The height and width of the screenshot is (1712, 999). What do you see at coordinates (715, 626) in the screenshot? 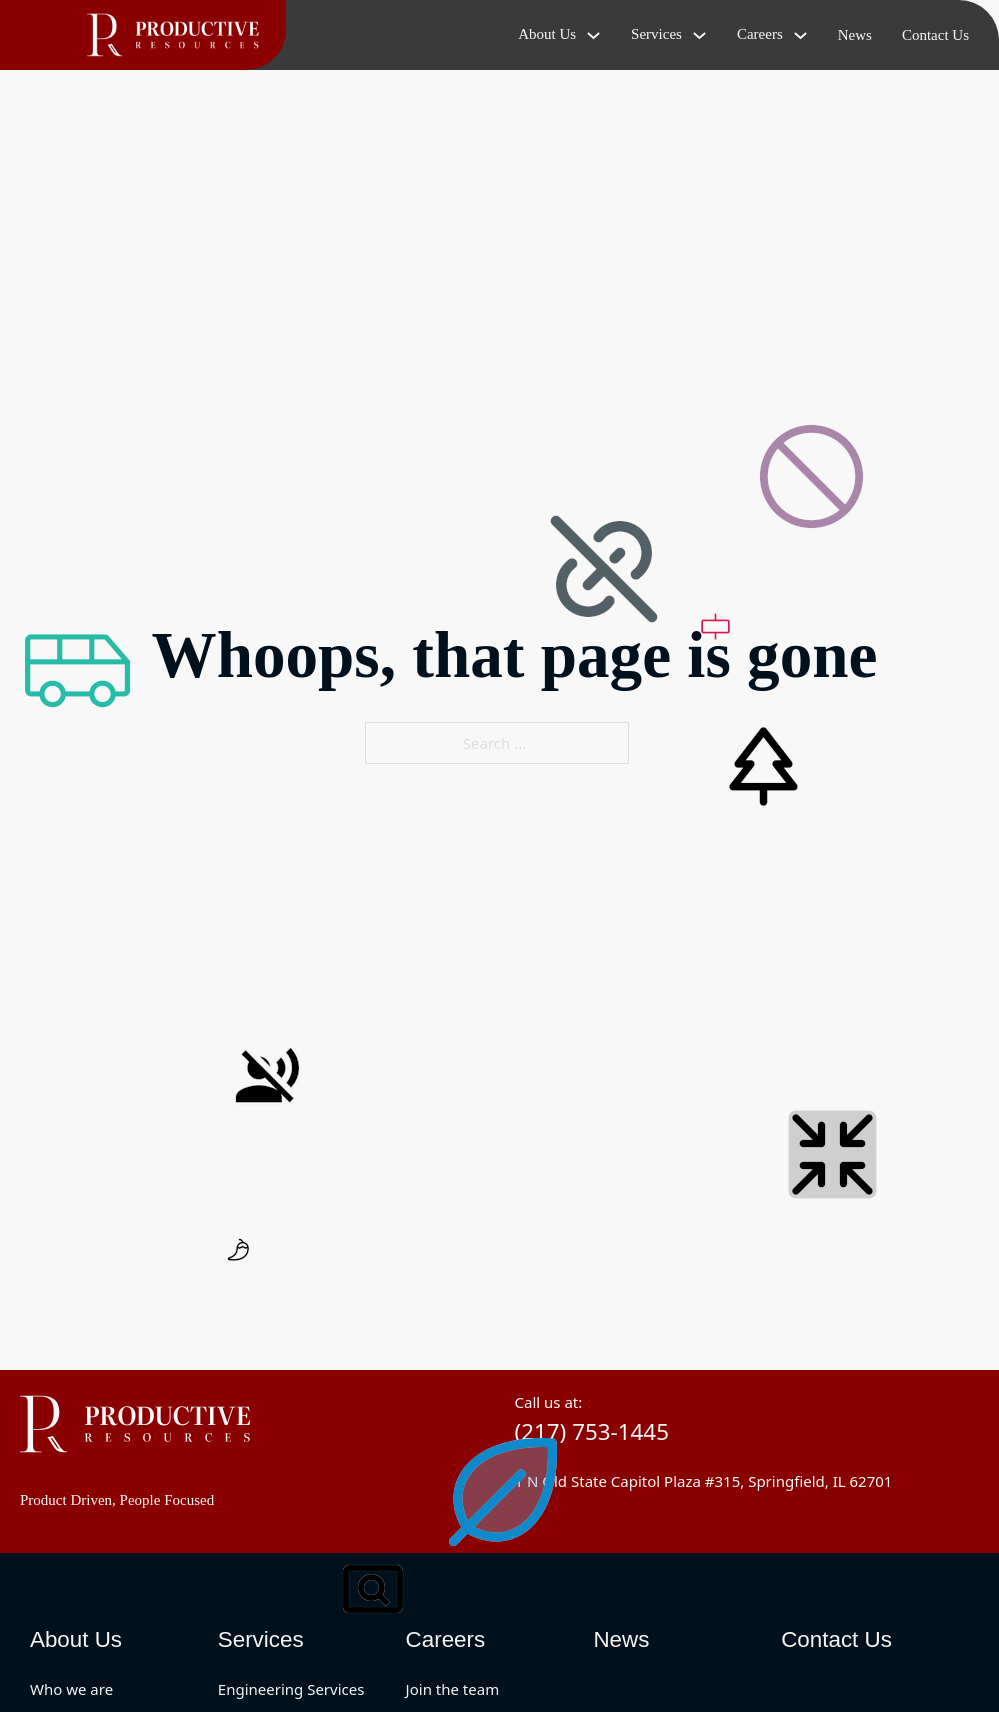
I see `align object to horizontal center` at bounding box center [715, 626].